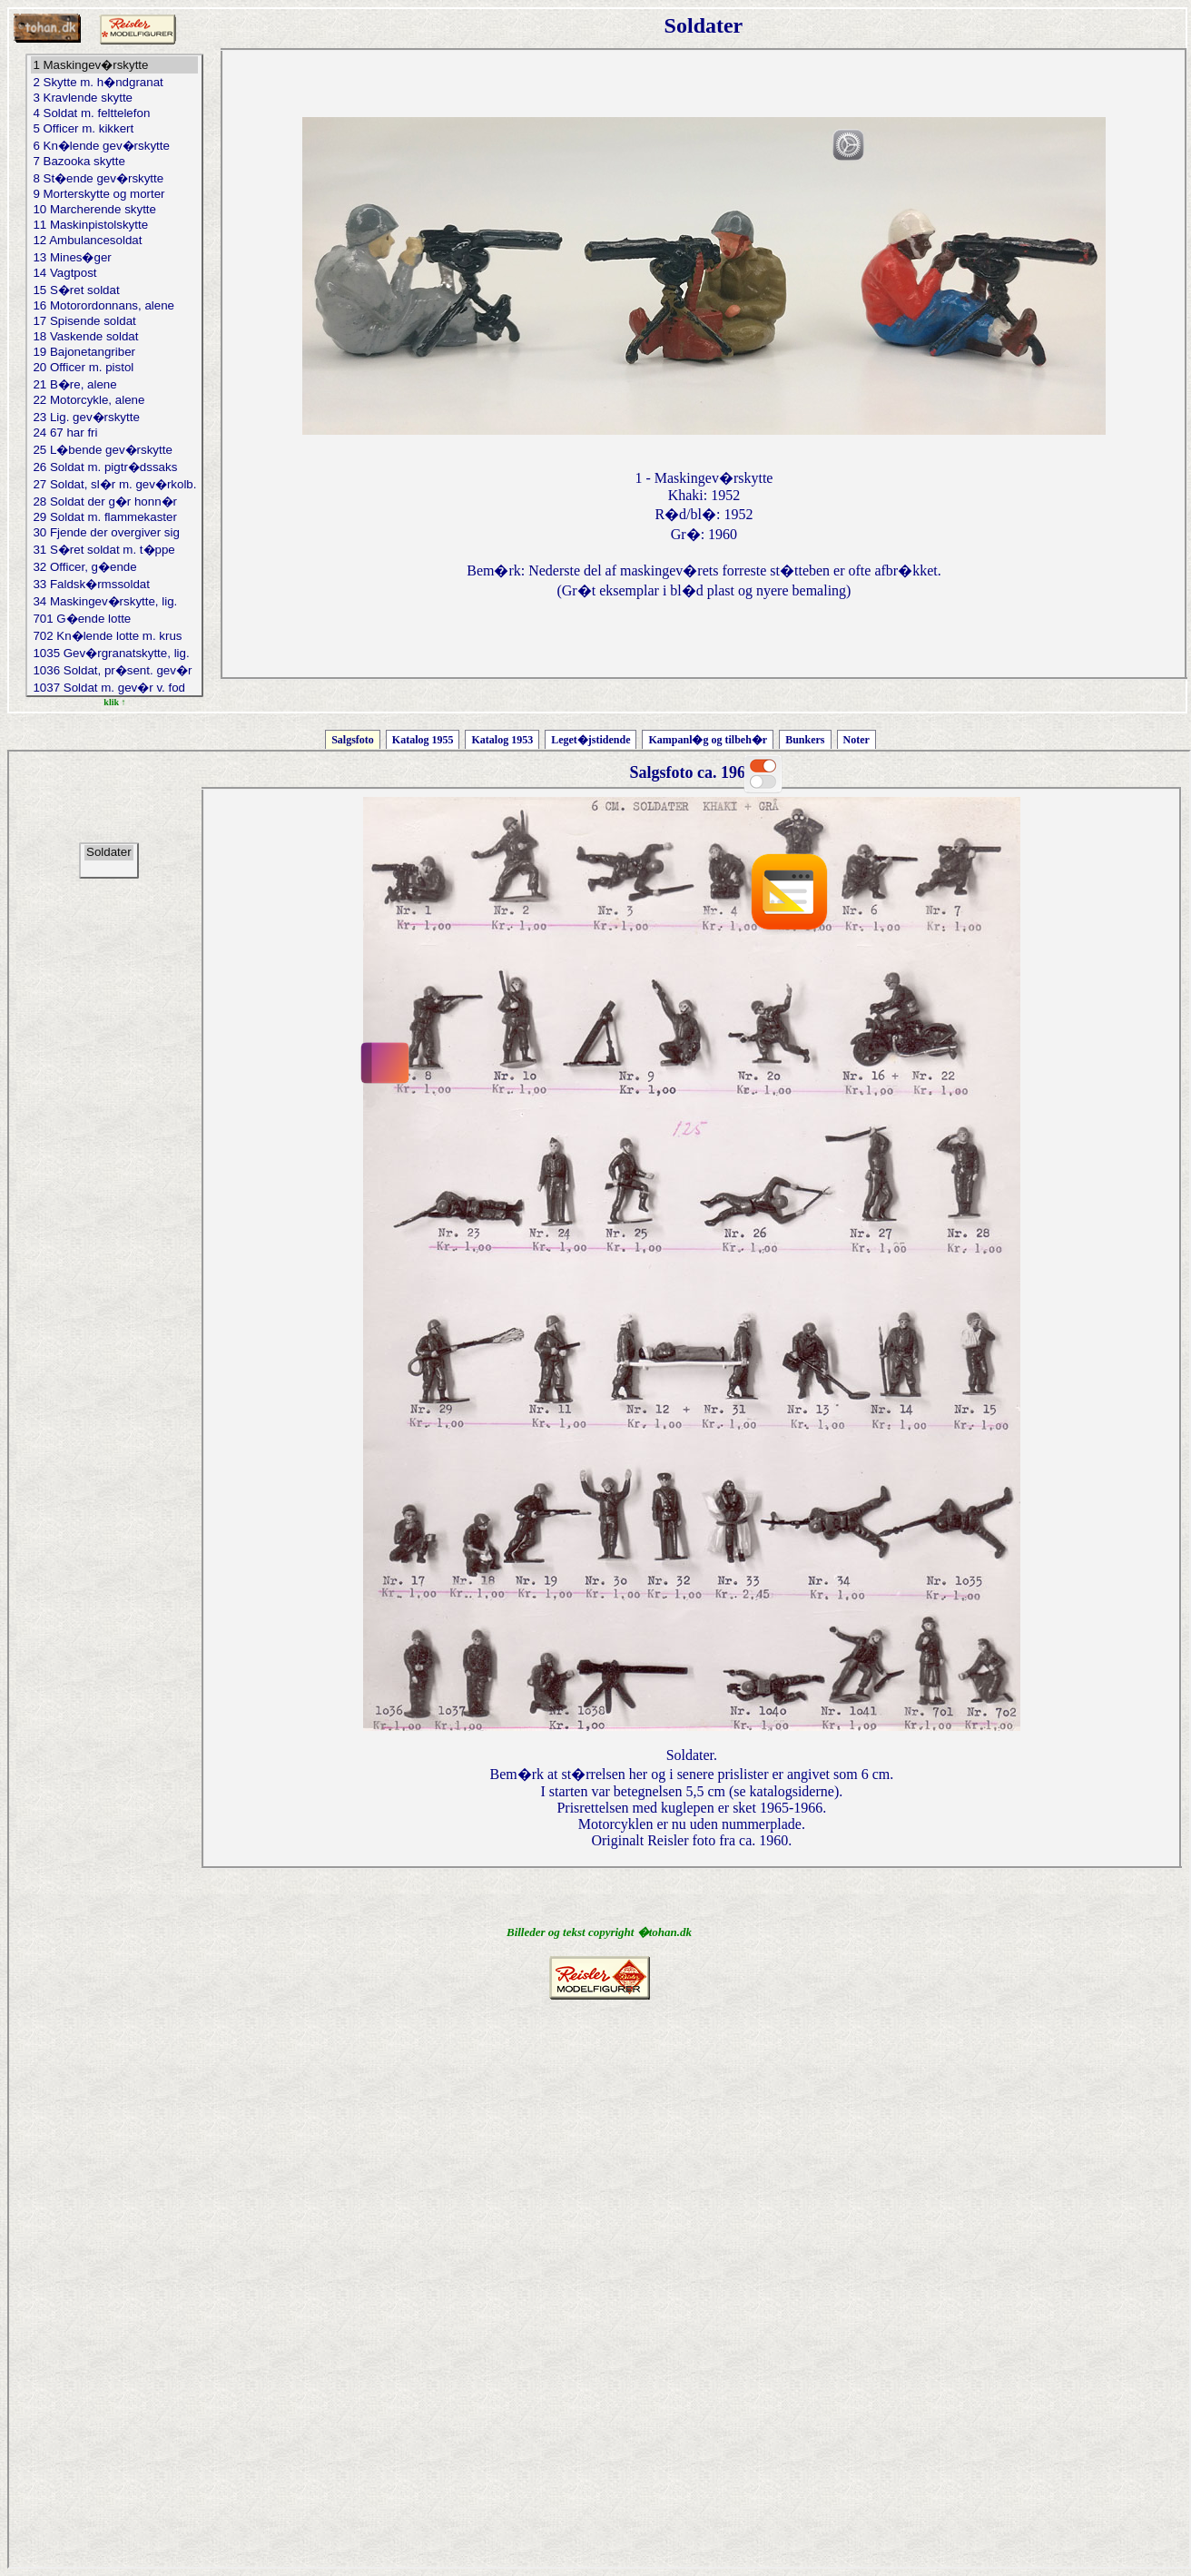  What do you see at coordinates (789, 891) in the screenshot?
I see `open Cambalache GTK UI designer app` at bounding box center [789, 891].